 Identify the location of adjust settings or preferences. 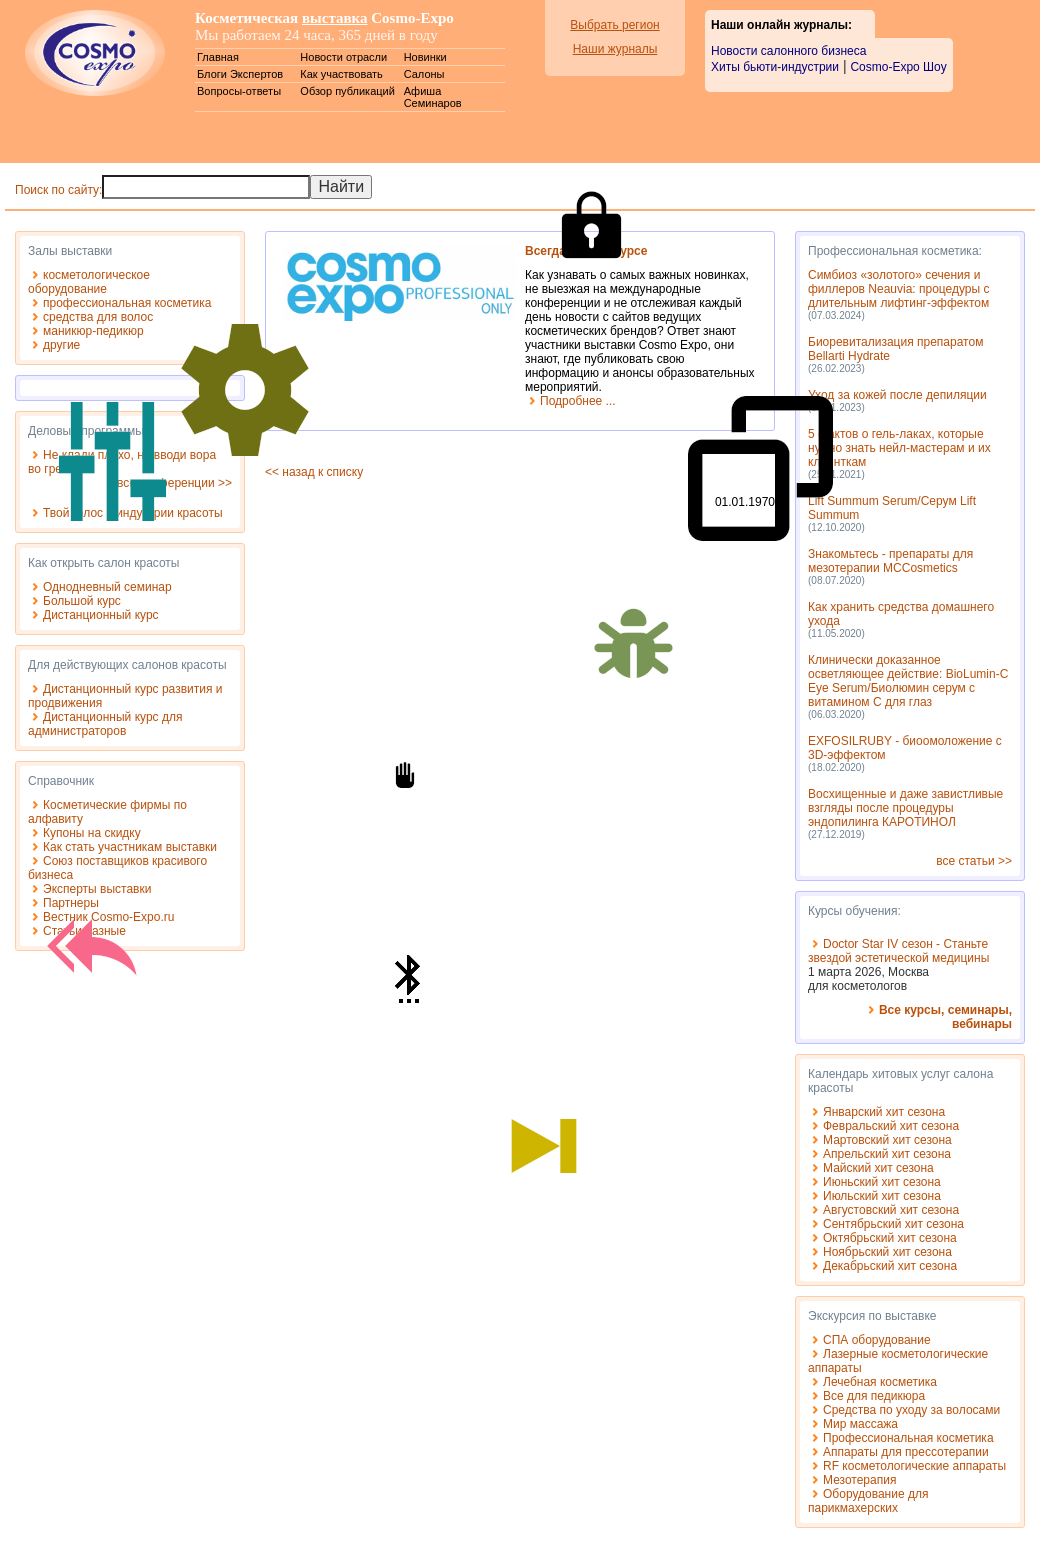
(112, 461).